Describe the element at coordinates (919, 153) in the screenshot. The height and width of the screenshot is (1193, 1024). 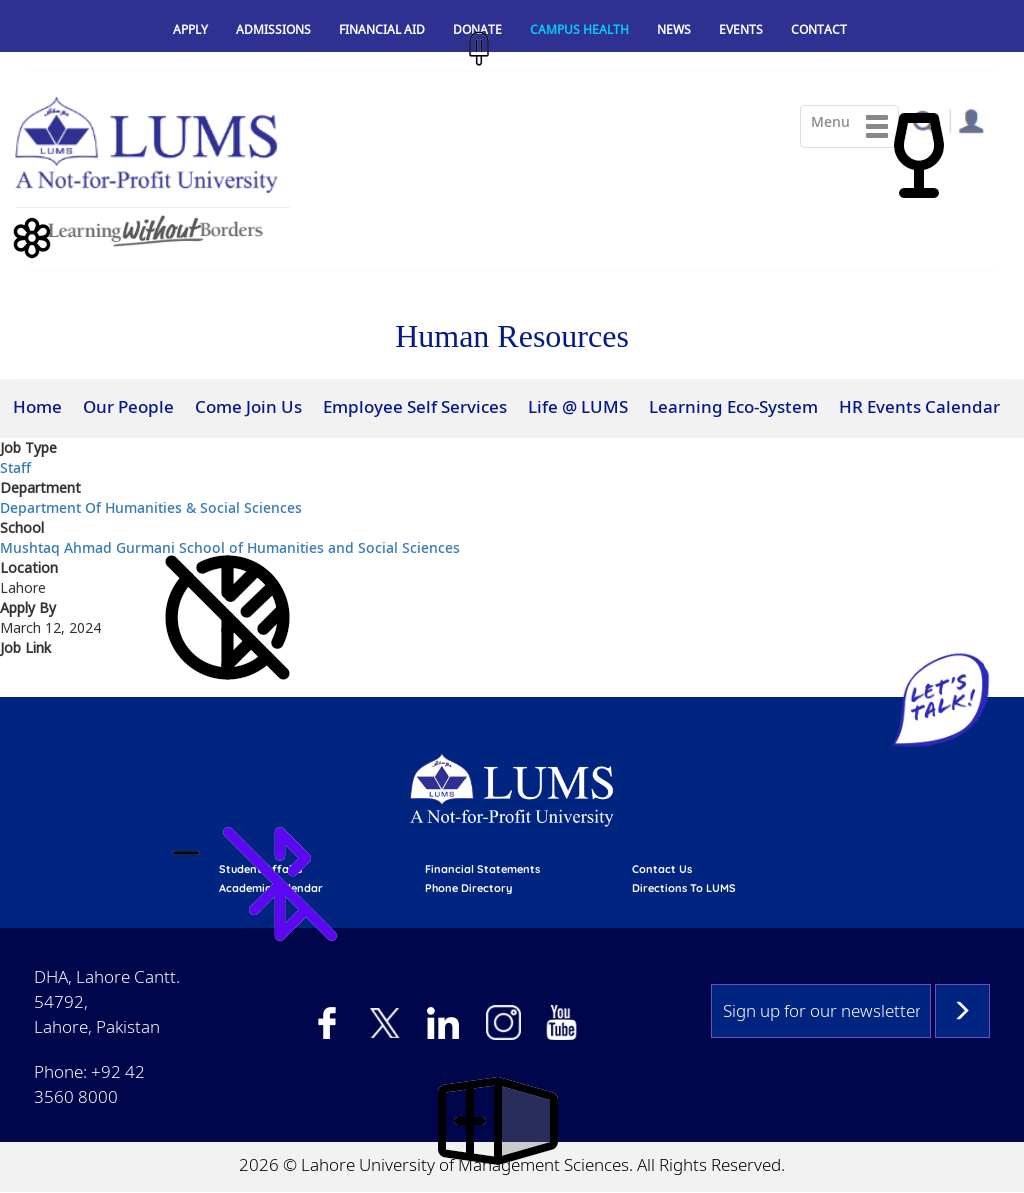
I see `browse wine or beverage options` at that location.